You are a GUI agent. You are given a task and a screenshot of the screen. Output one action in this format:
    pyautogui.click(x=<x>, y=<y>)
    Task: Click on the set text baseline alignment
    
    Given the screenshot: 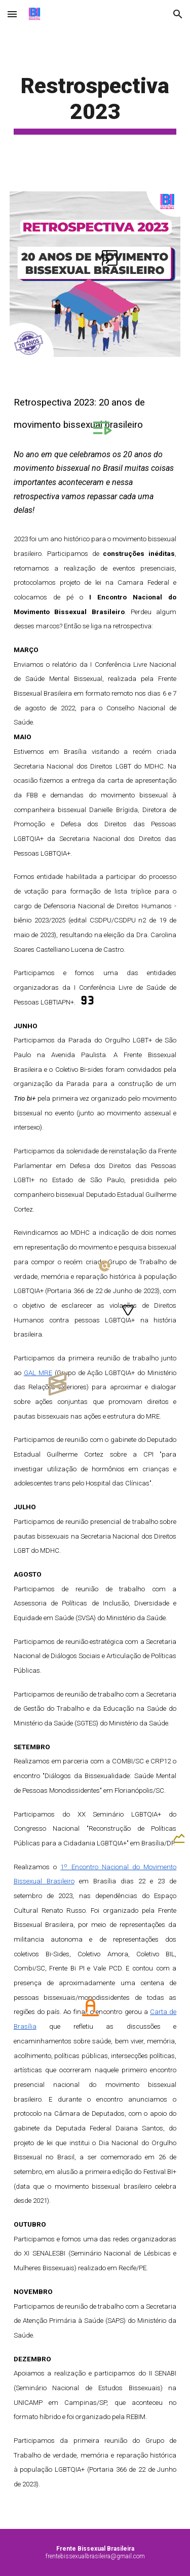 What is the action you would take?
    pyautogui.click(x=90, y=2007)
    